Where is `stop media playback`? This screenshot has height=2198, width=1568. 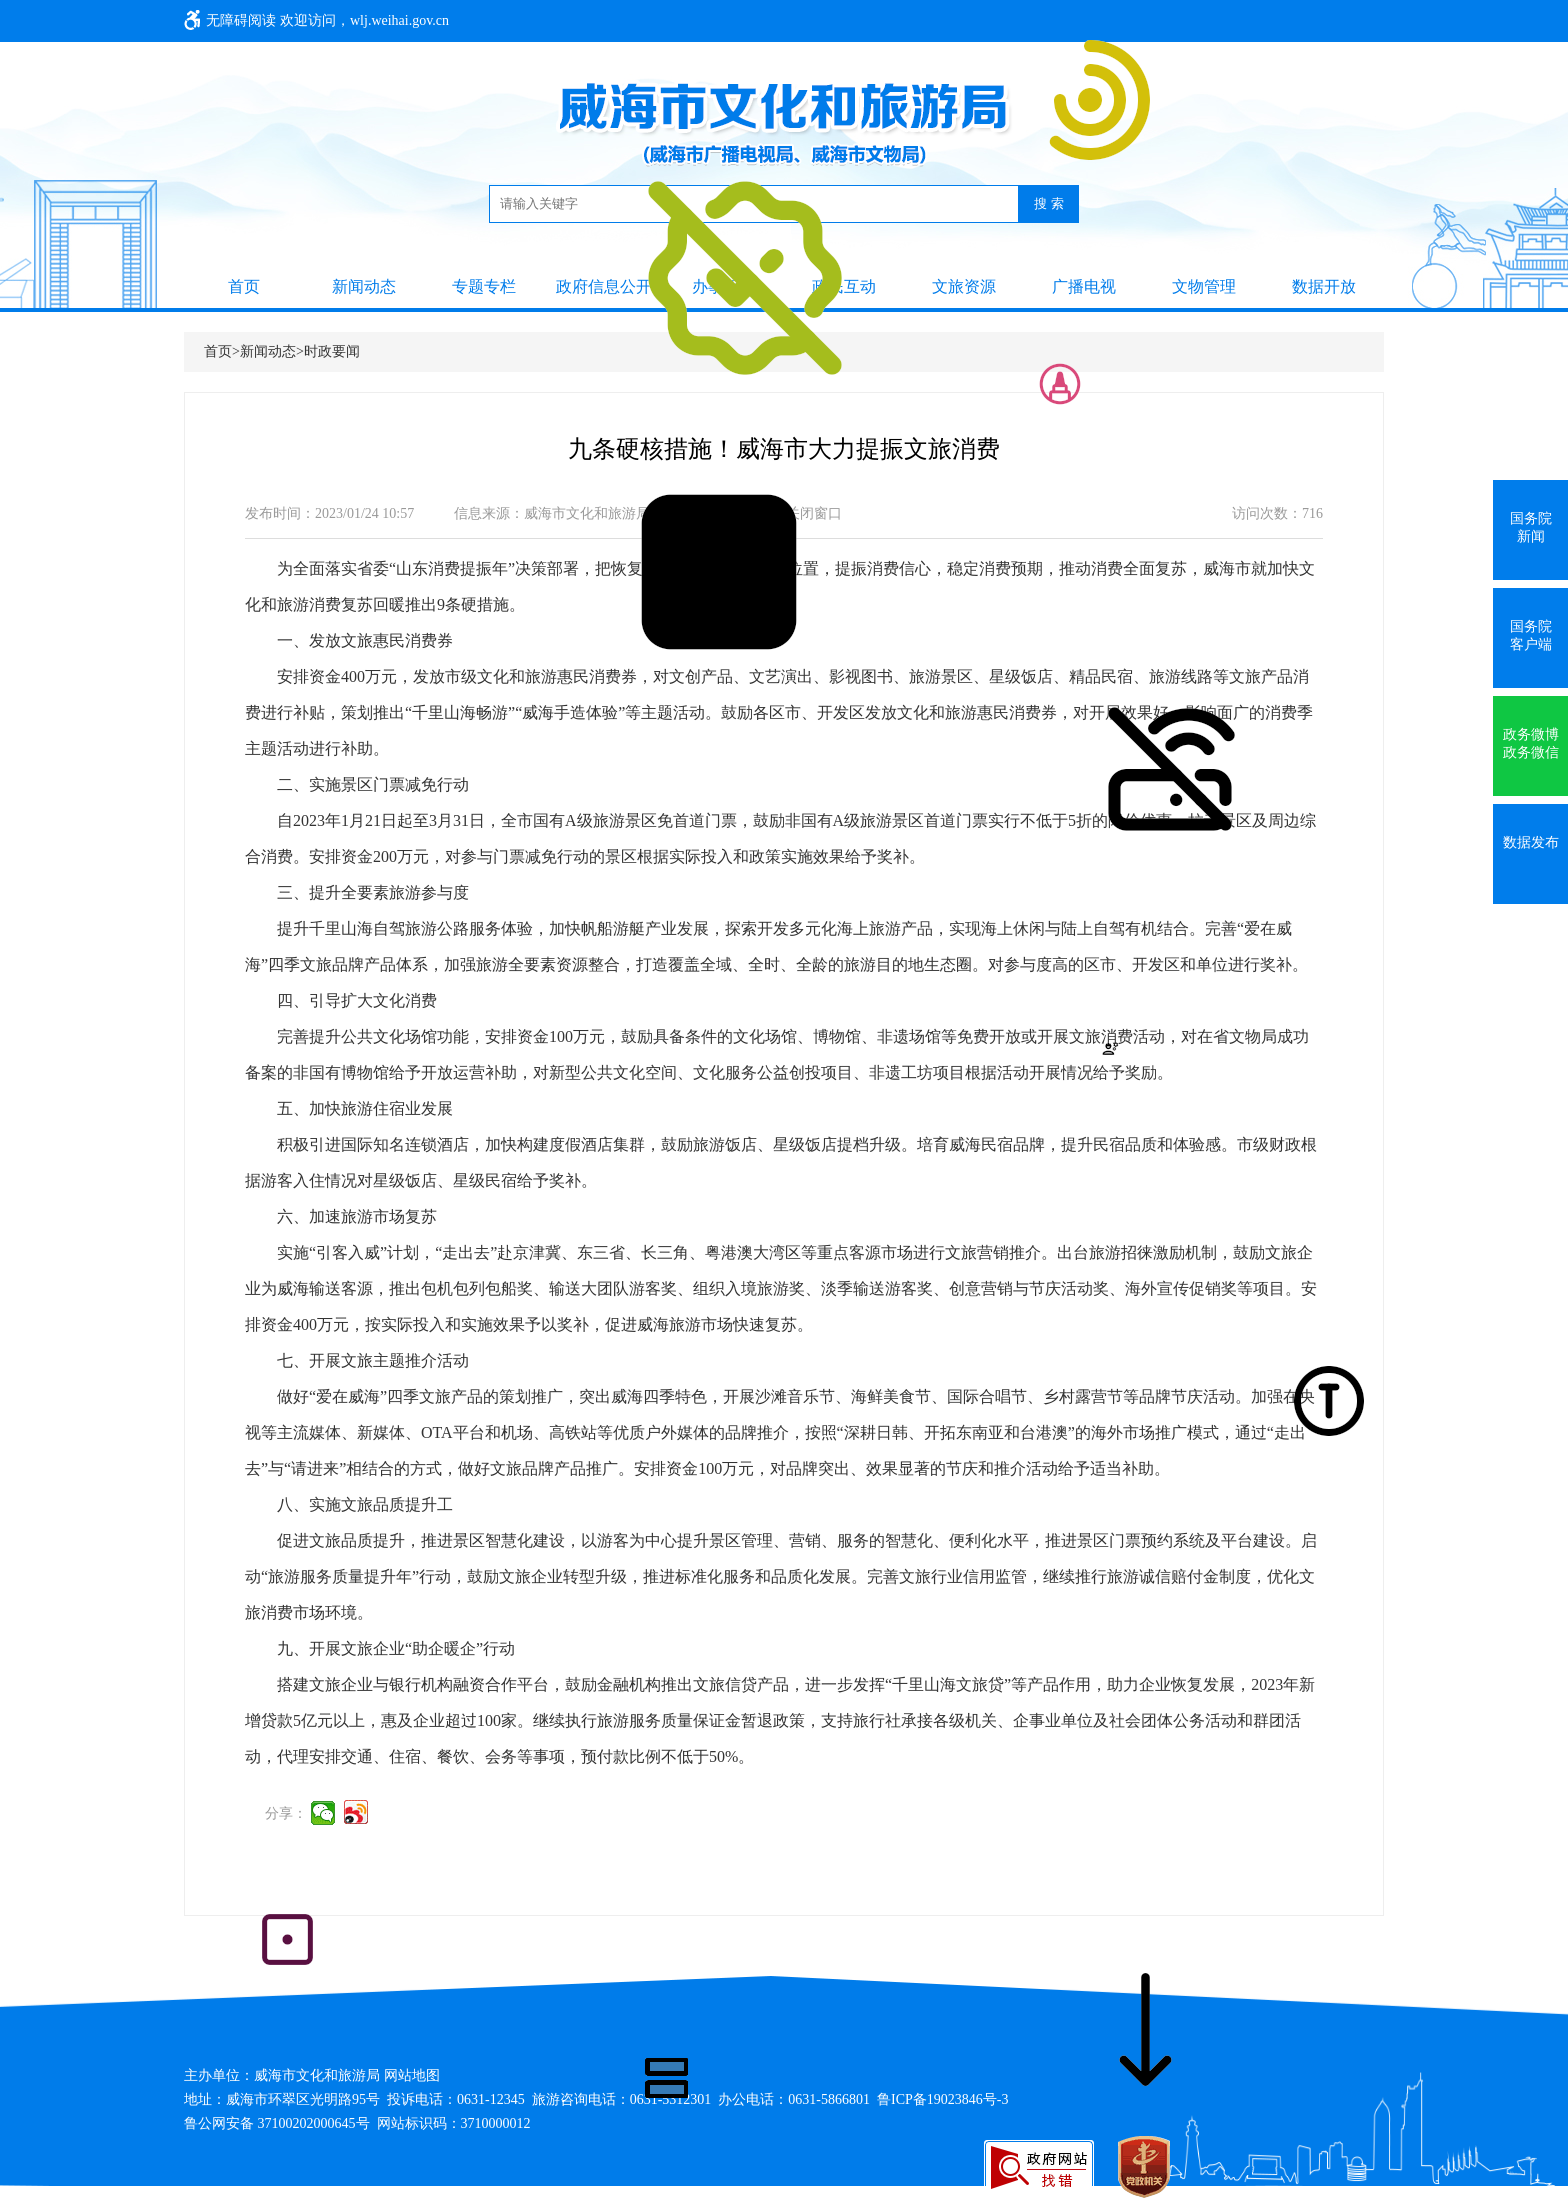 stop media playback is located at coordinates (719, 572).